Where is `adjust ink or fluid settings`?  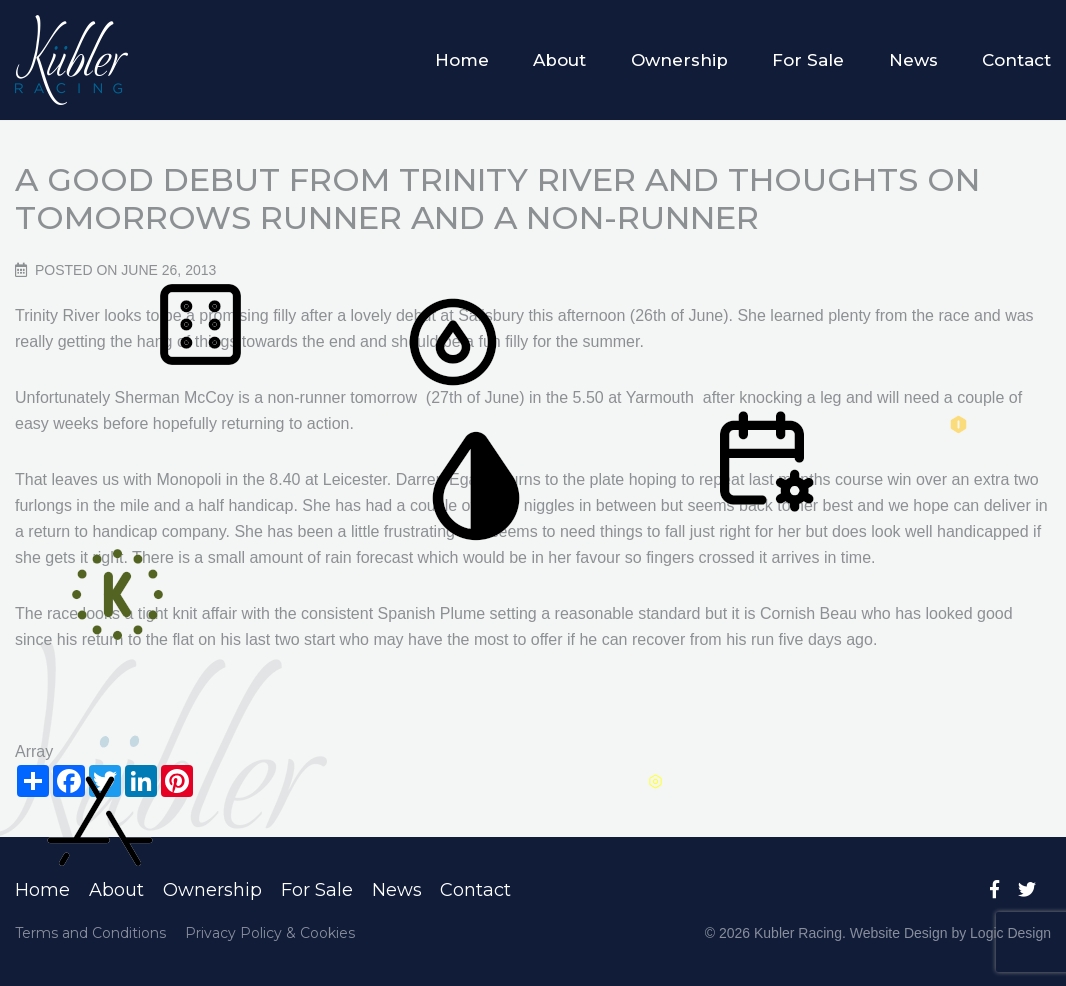
adjust ink or fluid settings is located at coordinates (453, 342).